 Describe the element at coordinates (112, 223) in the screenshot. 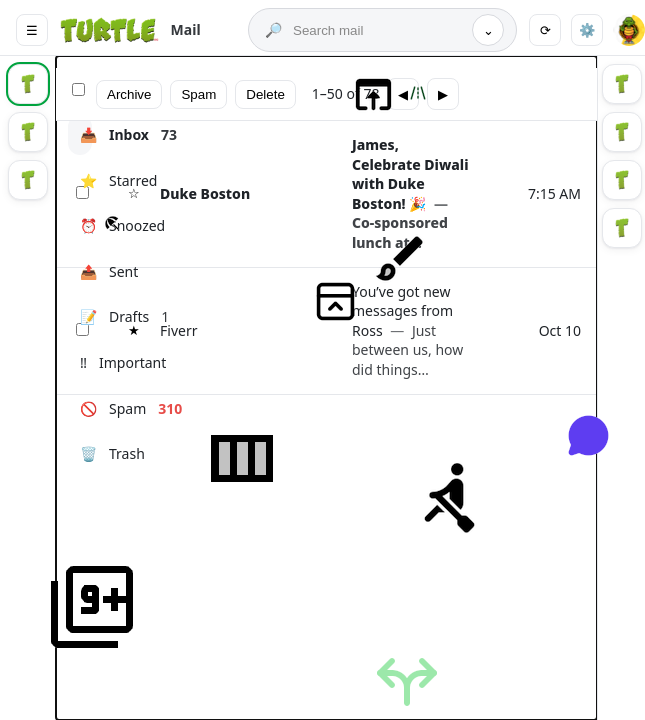

I see `access beach or vacation-related information` at that location.